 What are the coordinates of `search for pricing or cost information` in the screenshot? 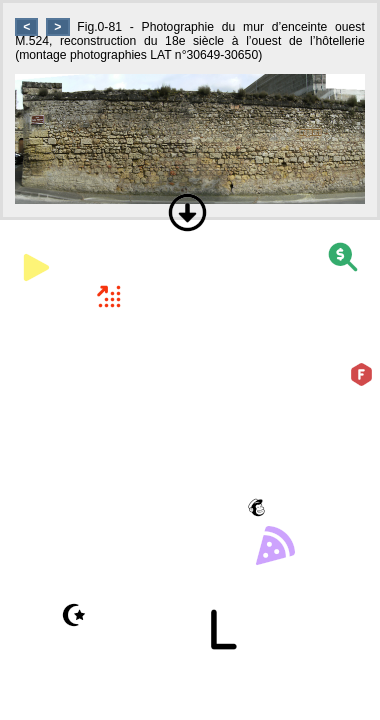 It's located at (343, 257).